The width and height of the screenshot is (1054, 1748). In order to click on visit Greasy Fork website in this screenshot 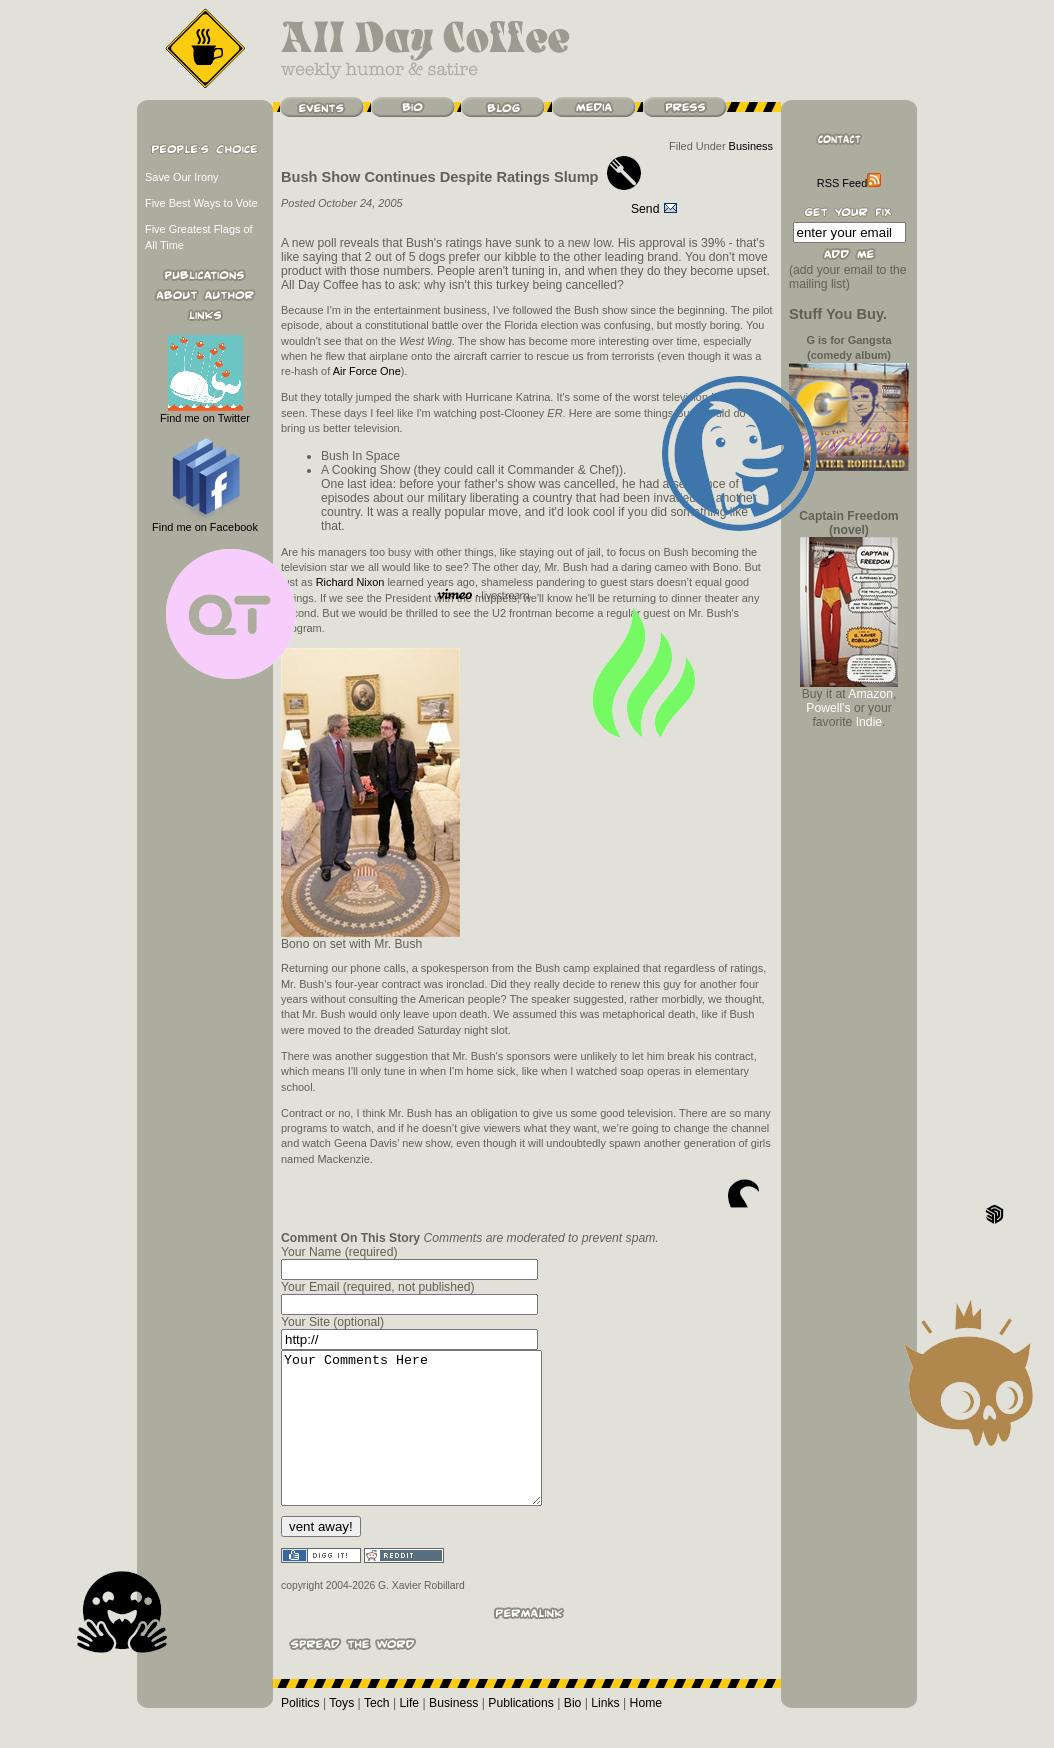, I will do `click(624, 173)`.